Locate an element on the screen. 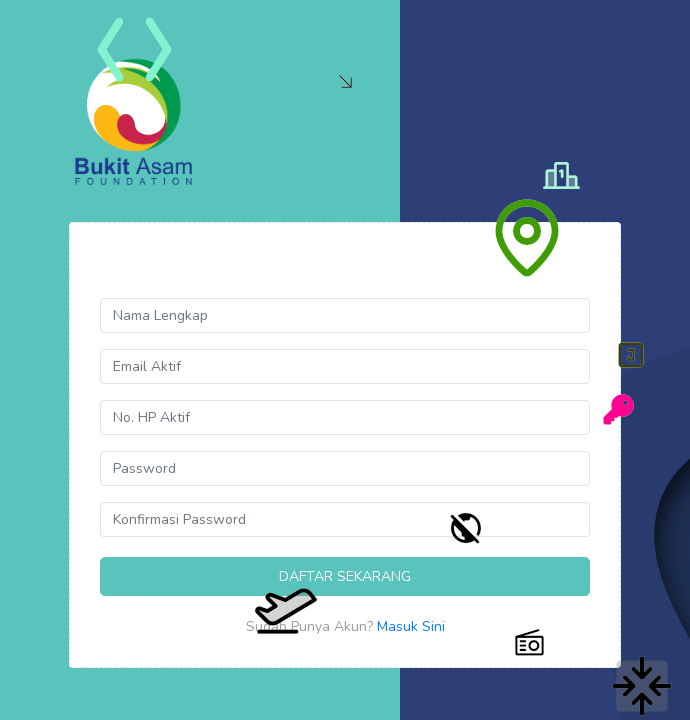 Image resolution: width=690 pixels, height=720 pixels. represents the letter J in a menu or keyboard interface is located at coordinates (631, 355).